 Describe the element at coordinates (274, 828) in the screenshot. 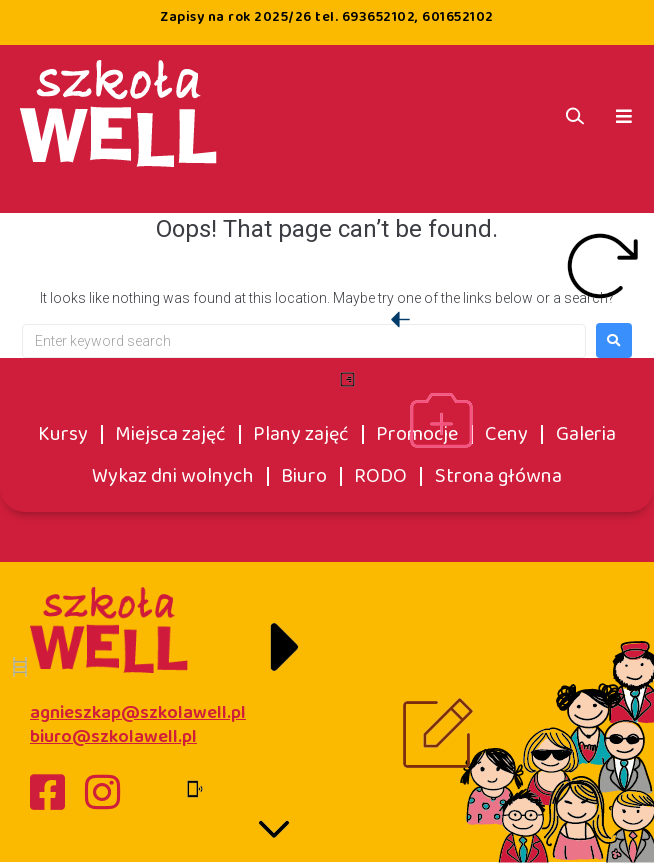

I see `expand a dropdown menu` at that location.